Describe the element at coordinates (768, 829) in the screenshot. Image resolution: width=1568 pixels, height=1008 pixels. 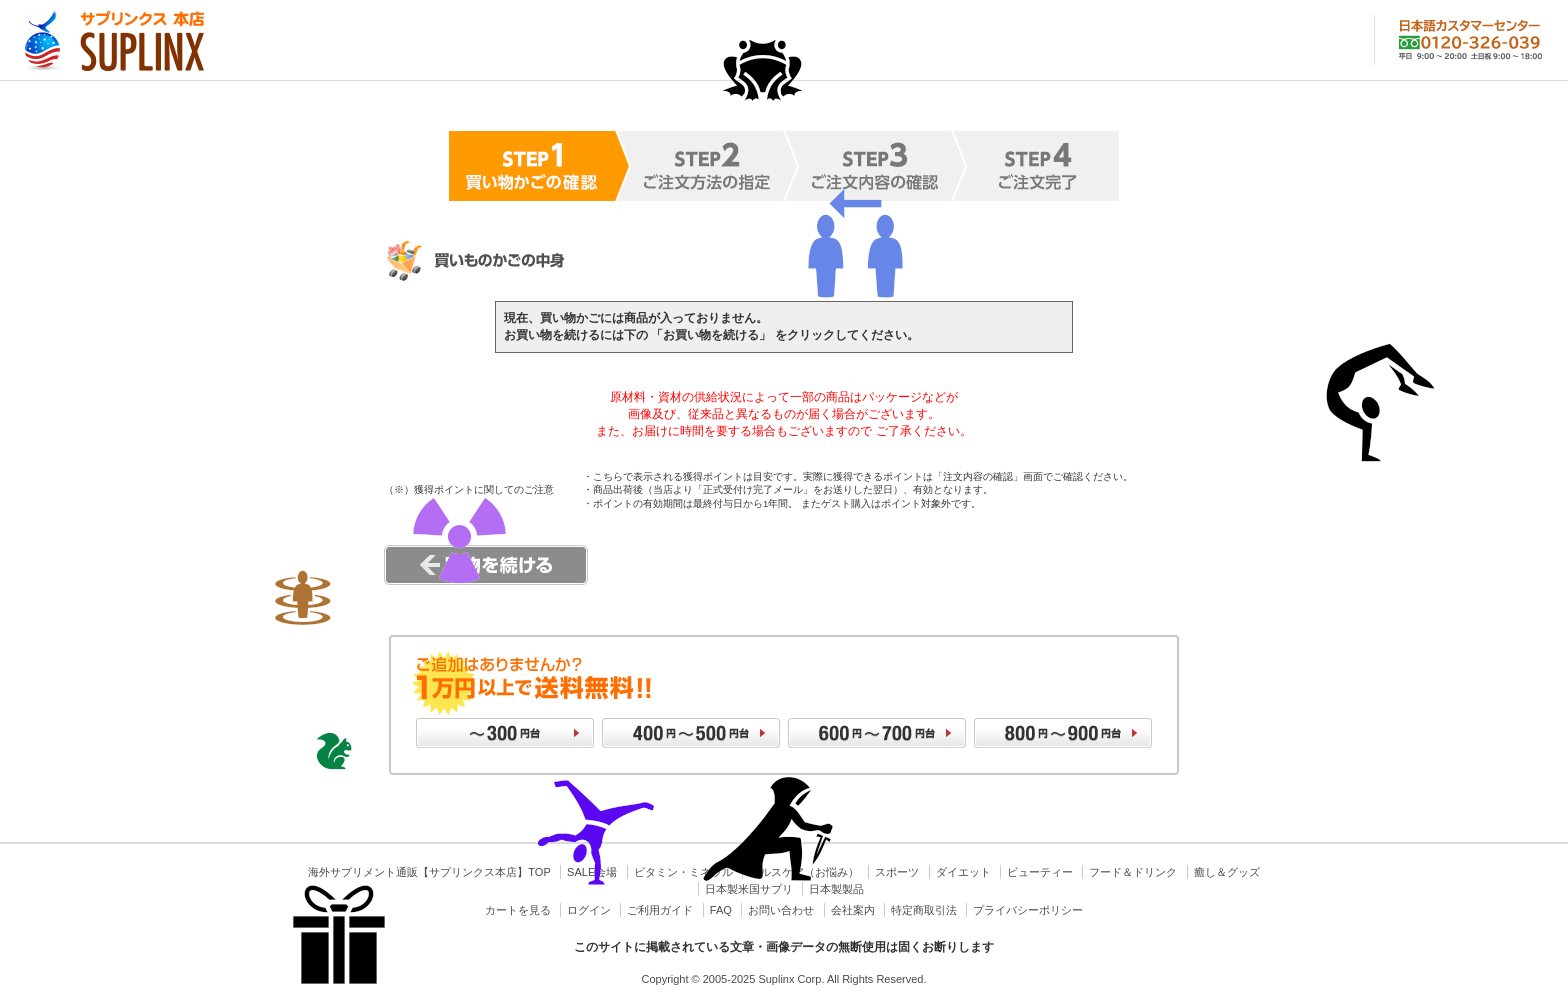
I see `select assassin or rogue character class` at that location.